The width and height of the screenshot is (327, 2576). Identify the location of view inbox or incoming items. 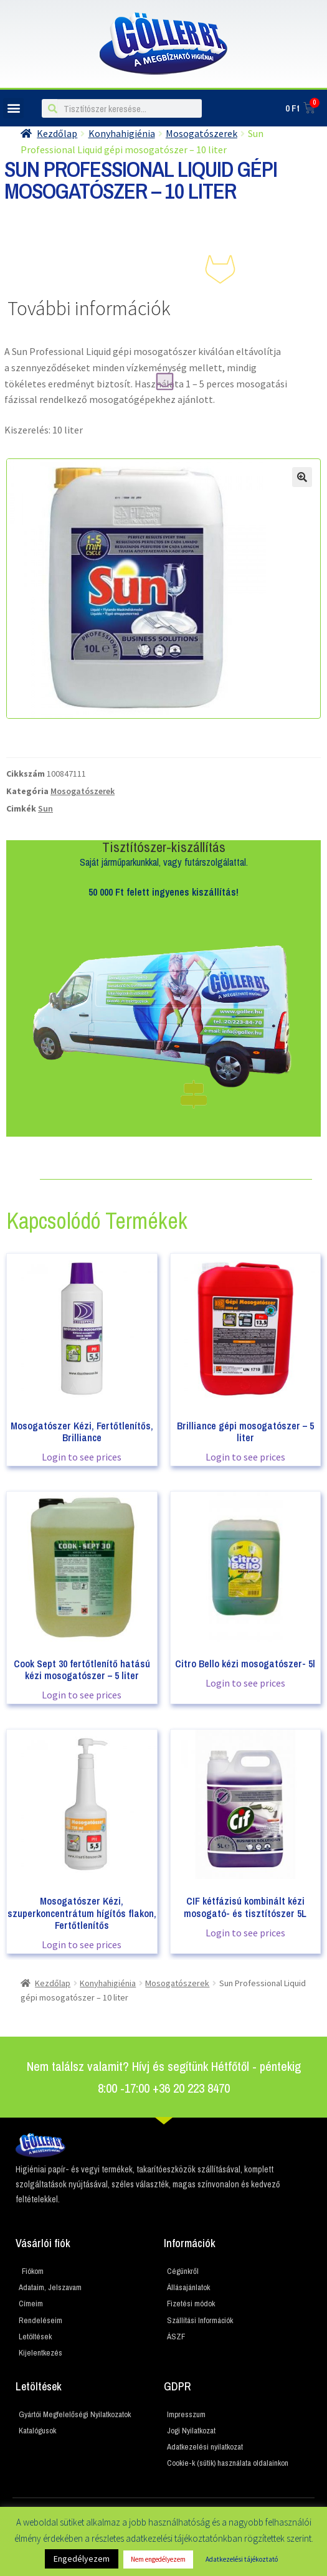
(164, 381).